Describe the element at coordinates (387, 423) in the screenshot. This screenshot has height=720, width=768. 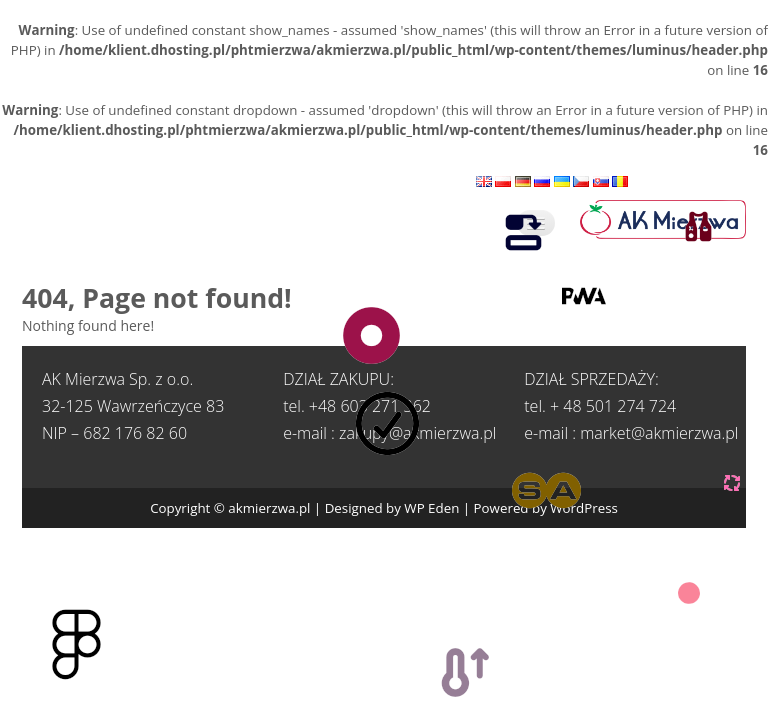
I see `indicates task or action completed successfully` at that location.